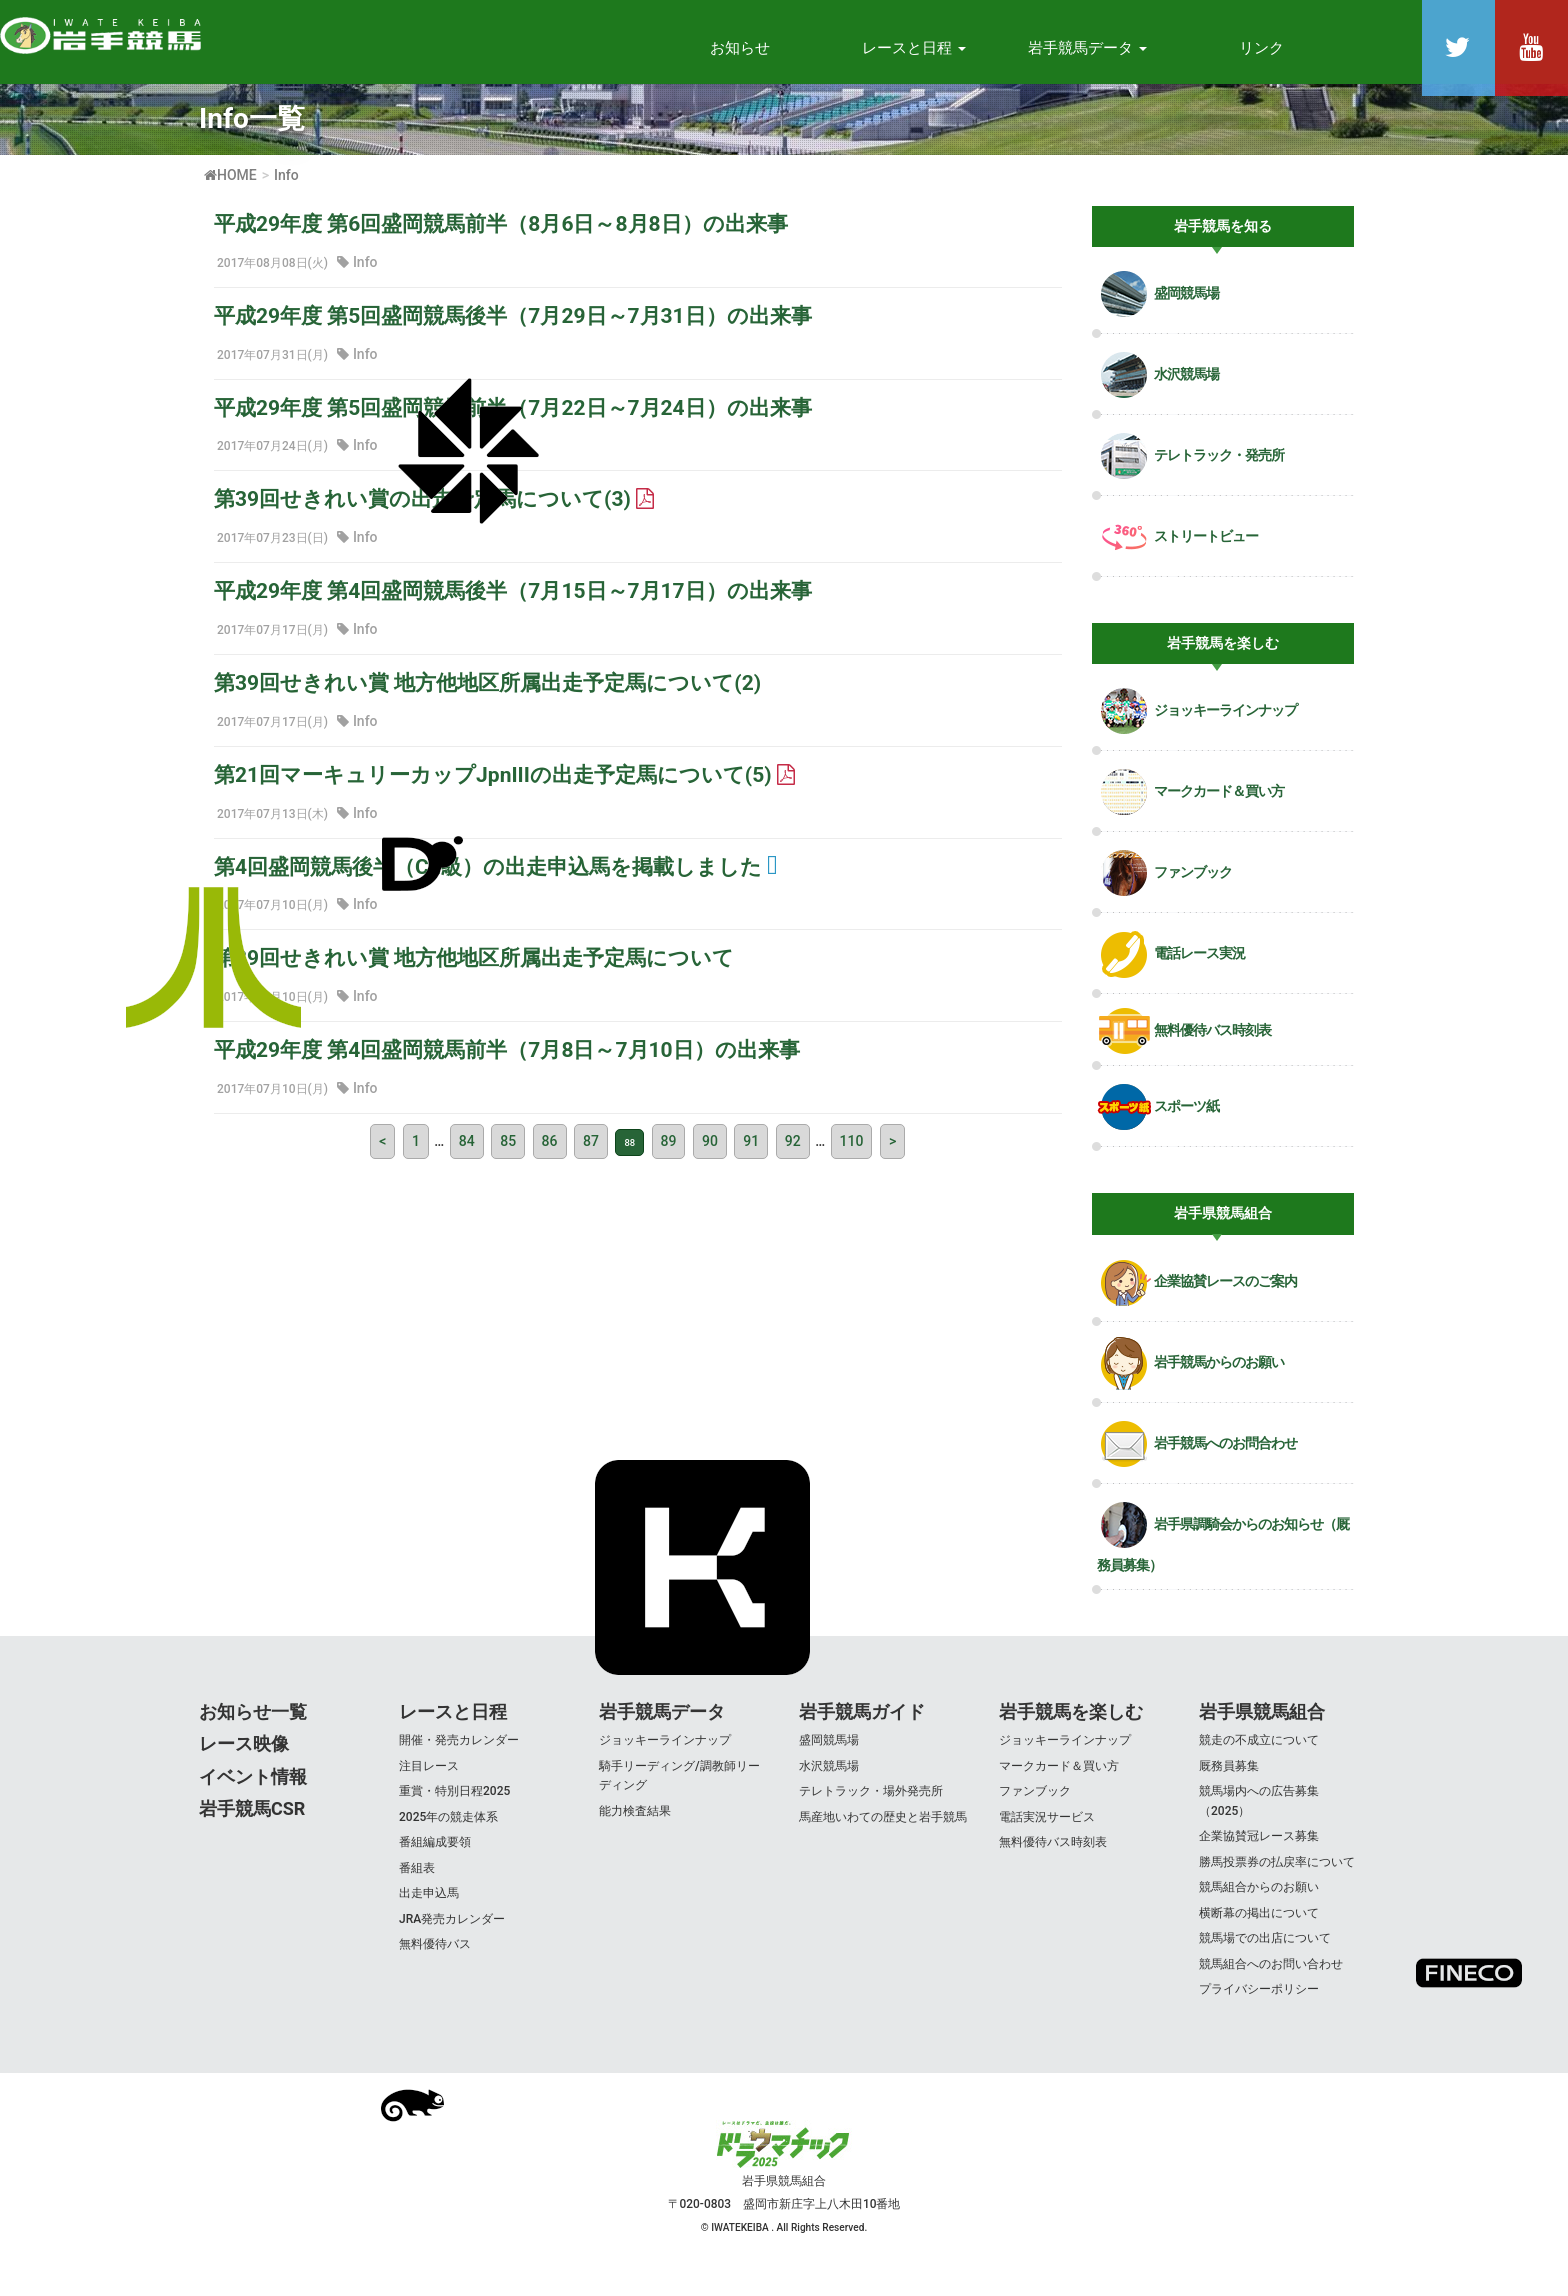 The height and width of the screenshot is (2296, 1568). I want to click on visit kongregate gaming platform, so click(702, 1567).